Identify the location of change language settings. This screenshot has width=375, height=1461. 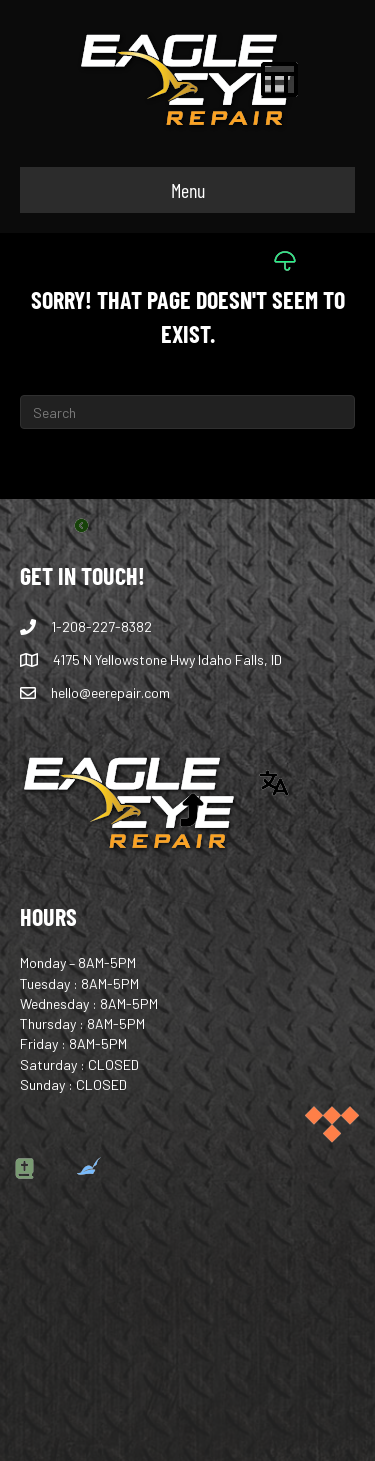
(274, 783).